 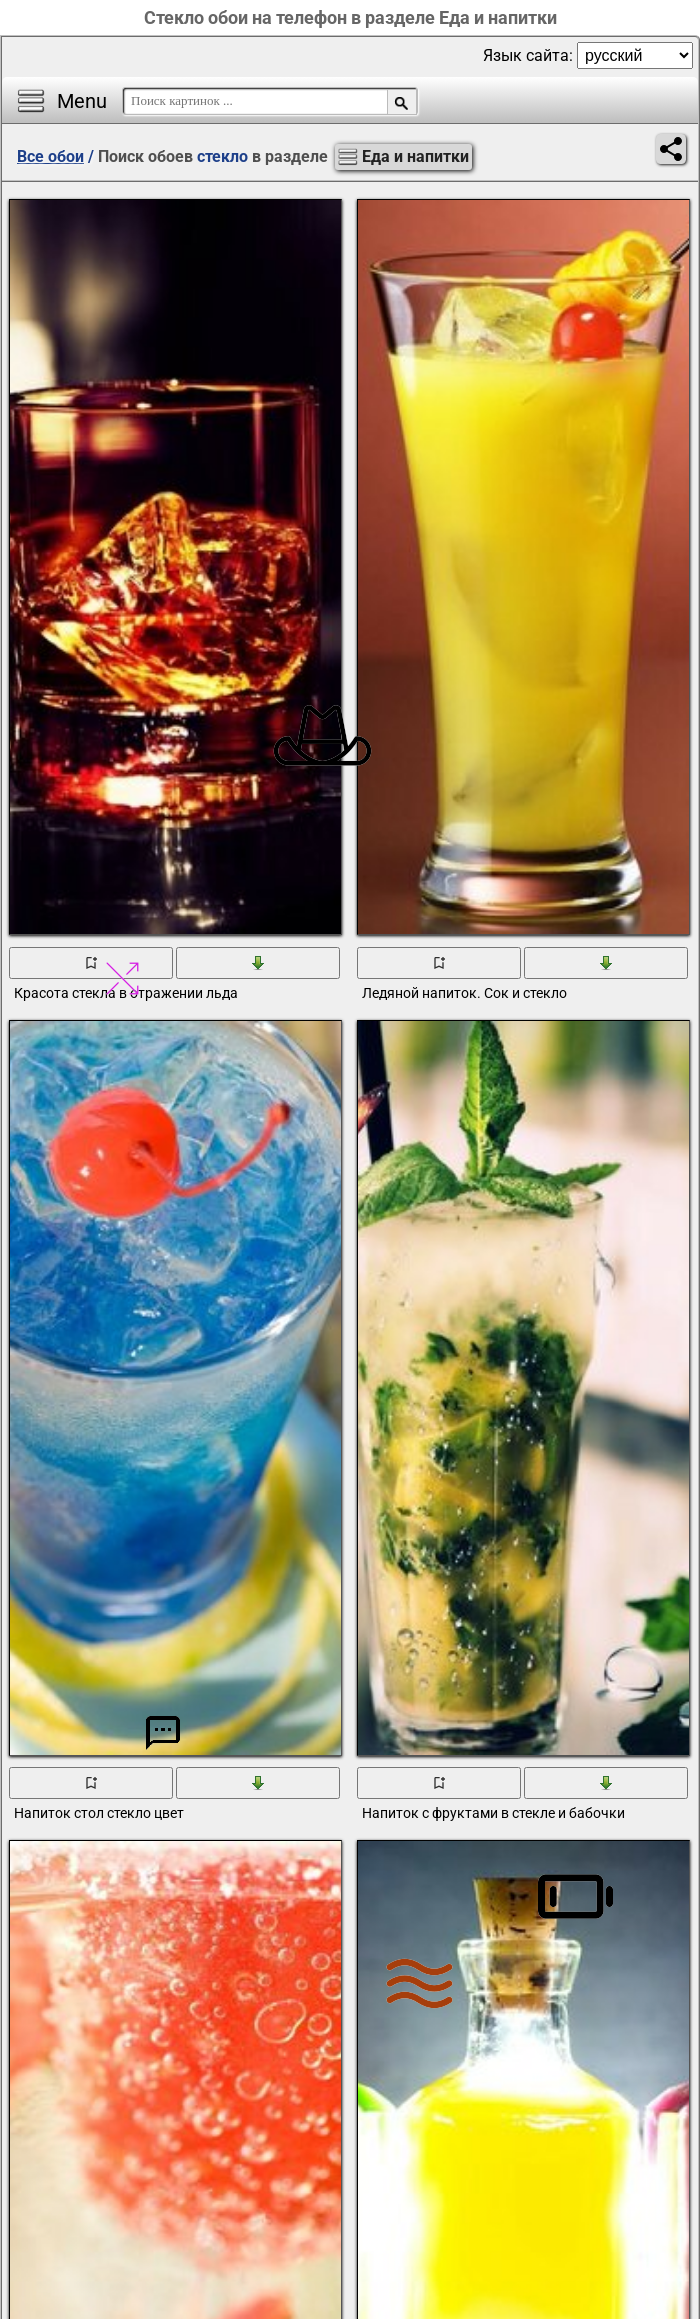 What do you see at coordinates (575, 1896) in the screenshot?
I see `indicates low battery level` at bounding box center [575, 1896].